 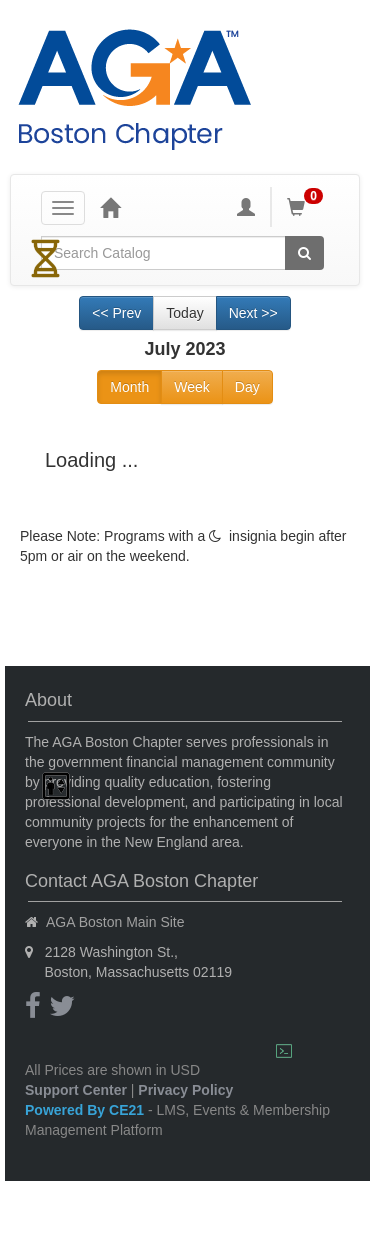 I want to click on indicates elevator access or location, so click(x=56, y=786).